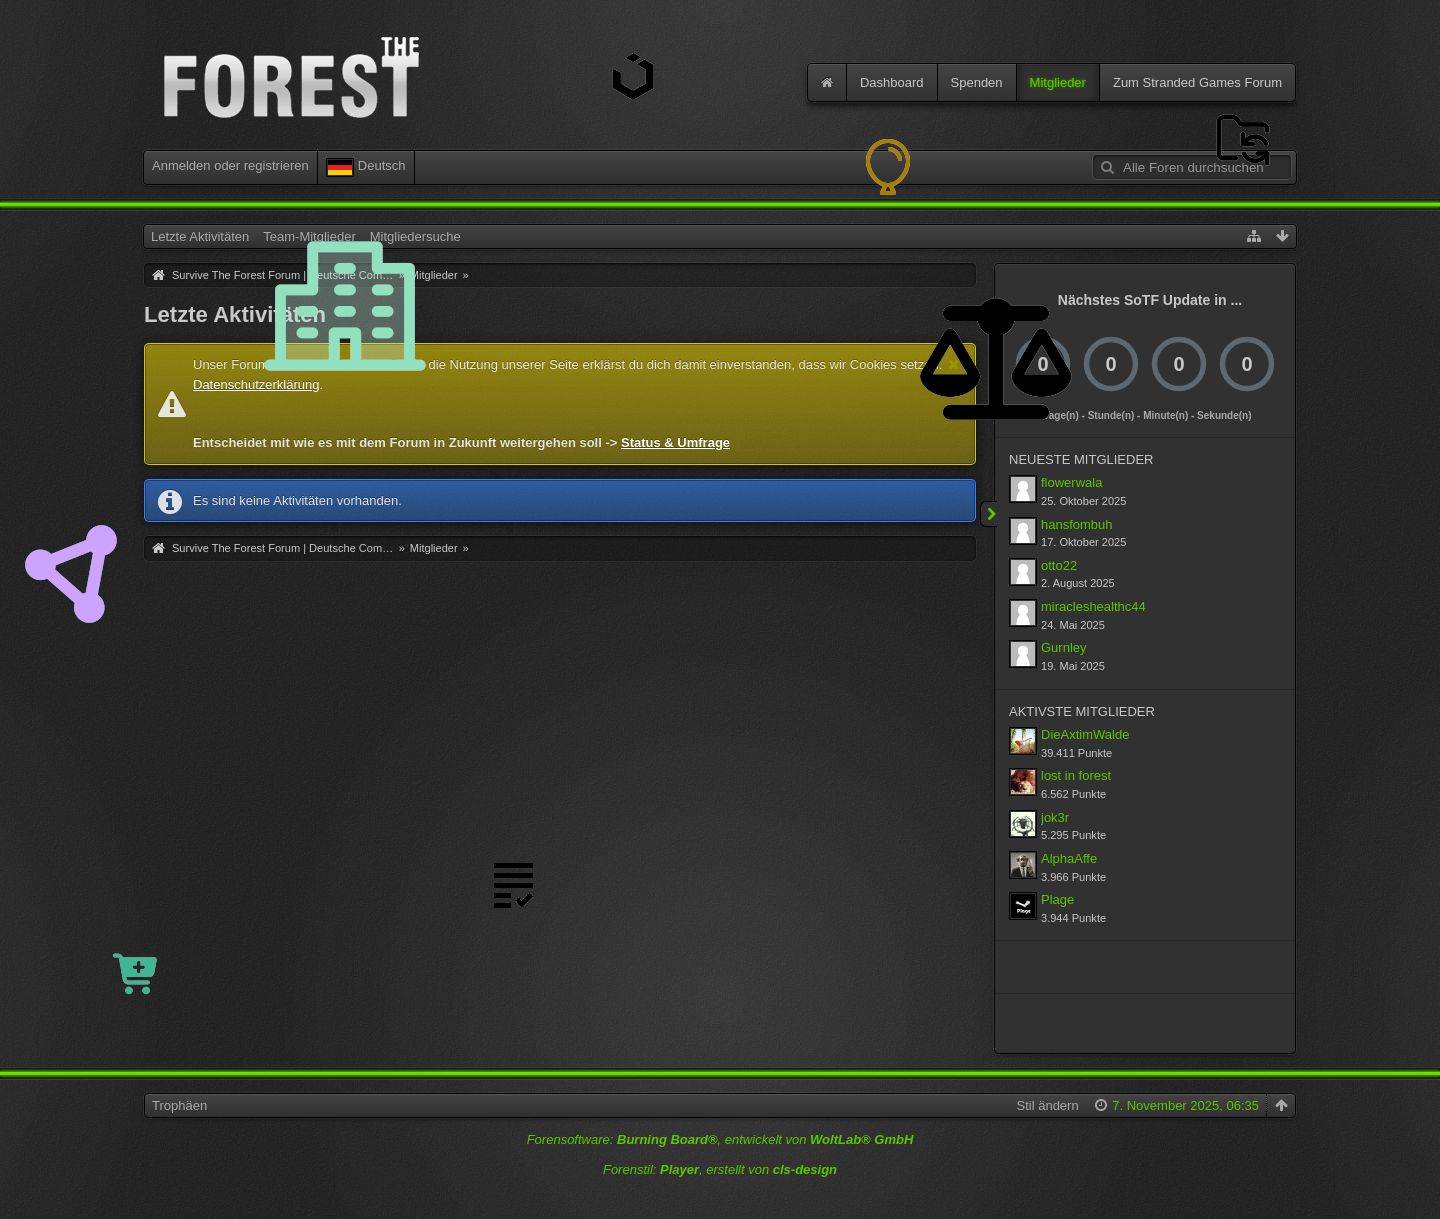 The width and height of the screenshot is (1440, 1219). What do you see at coordinates (1243, 139) in the screenshot?
I see `sync folder contents with cloud storage` at bounding box center [1243, 139].